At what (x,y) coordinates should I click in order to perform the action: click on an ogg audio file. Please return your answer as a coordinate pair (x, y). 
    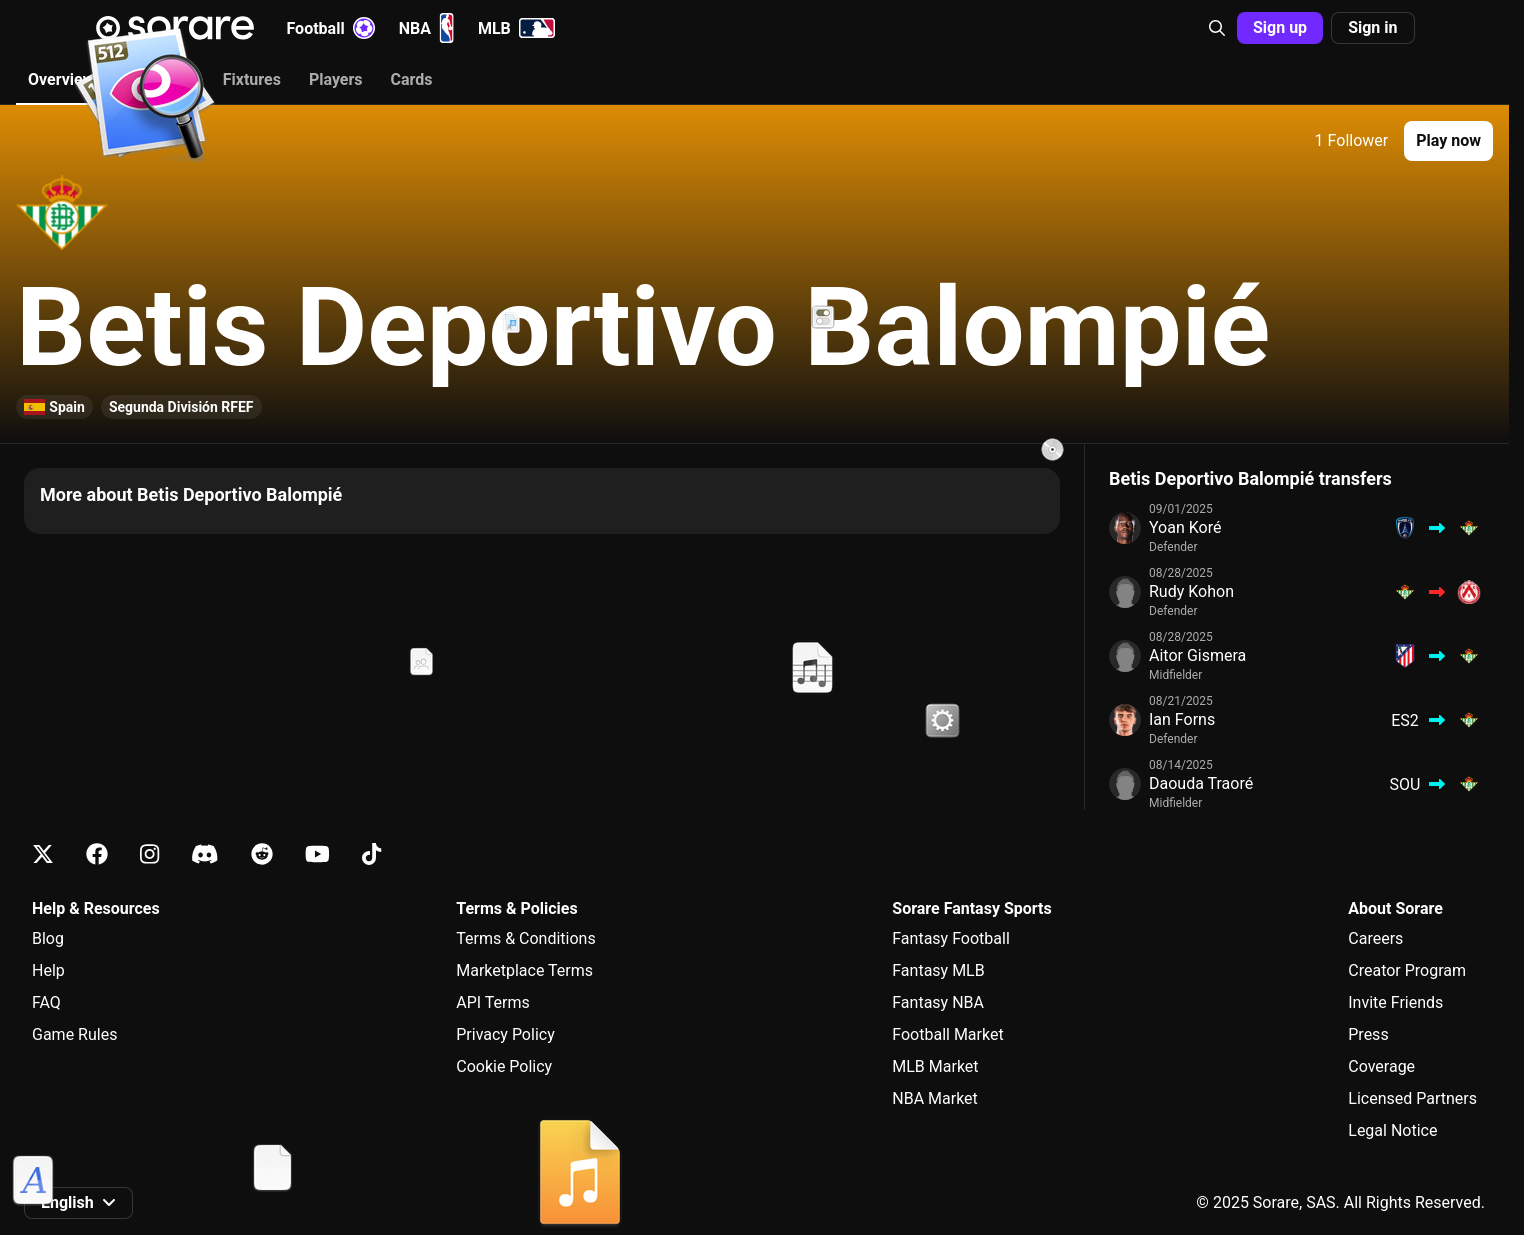
    Looking at the image, I should click on (580, 1172).